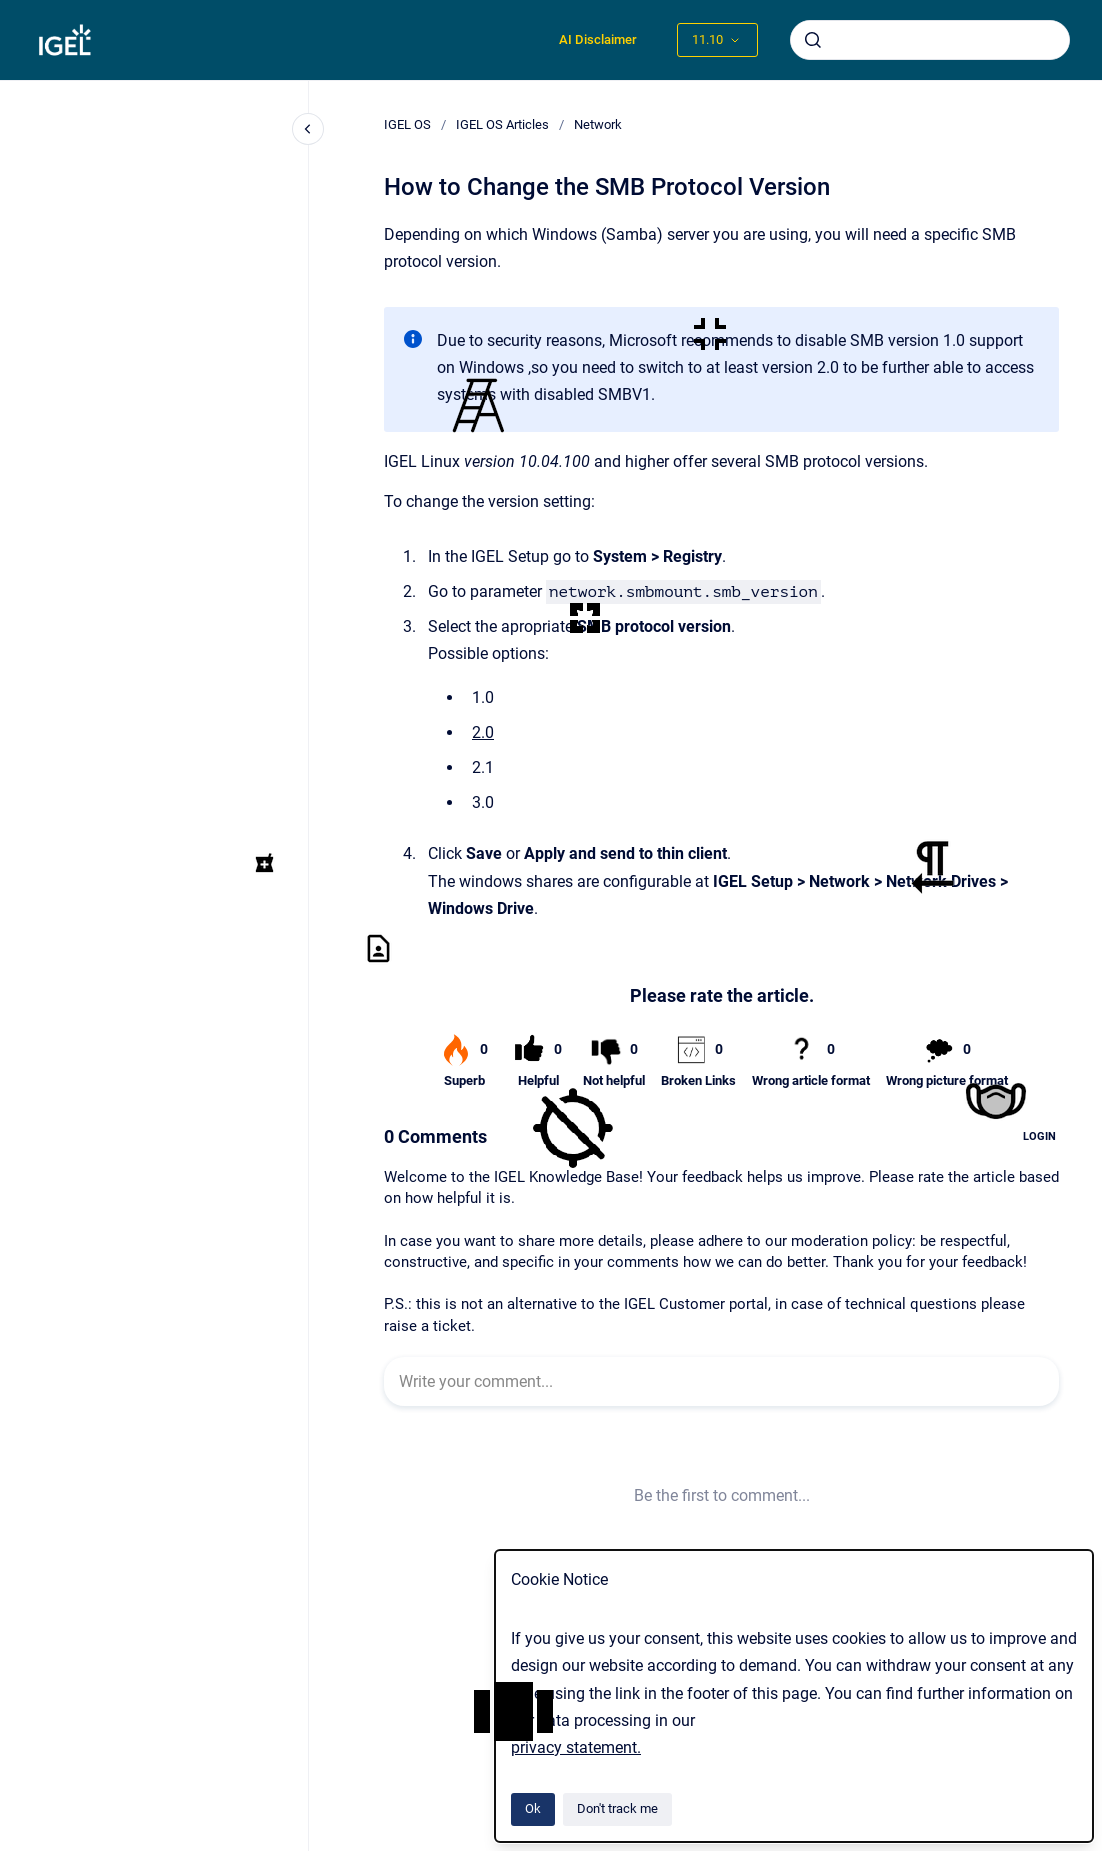 Image resolution: width=1102 pixels, height=1851 pixels. What do you see at coordinates (996, 1101) in the screenshot?
I see `indicates face mask required` at bounding box center [996, 1101].